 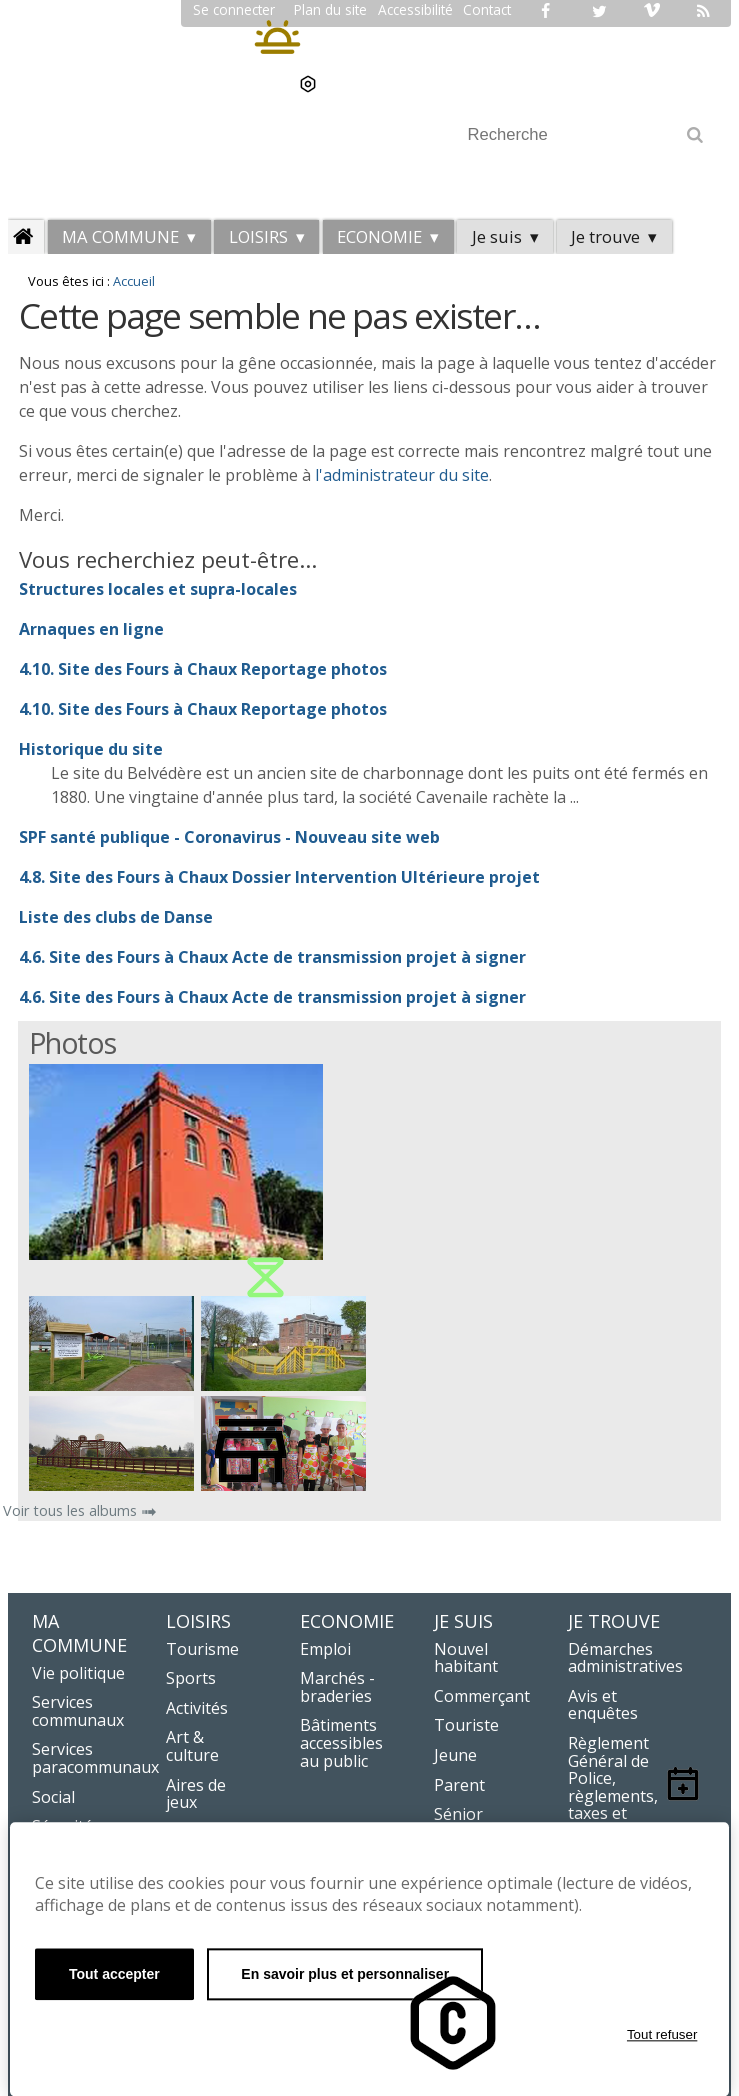 What do you see at coordinates (277, 38) in the screenshot?
I see `sunrise or sunset indicator` at bounding box center [277, 38].